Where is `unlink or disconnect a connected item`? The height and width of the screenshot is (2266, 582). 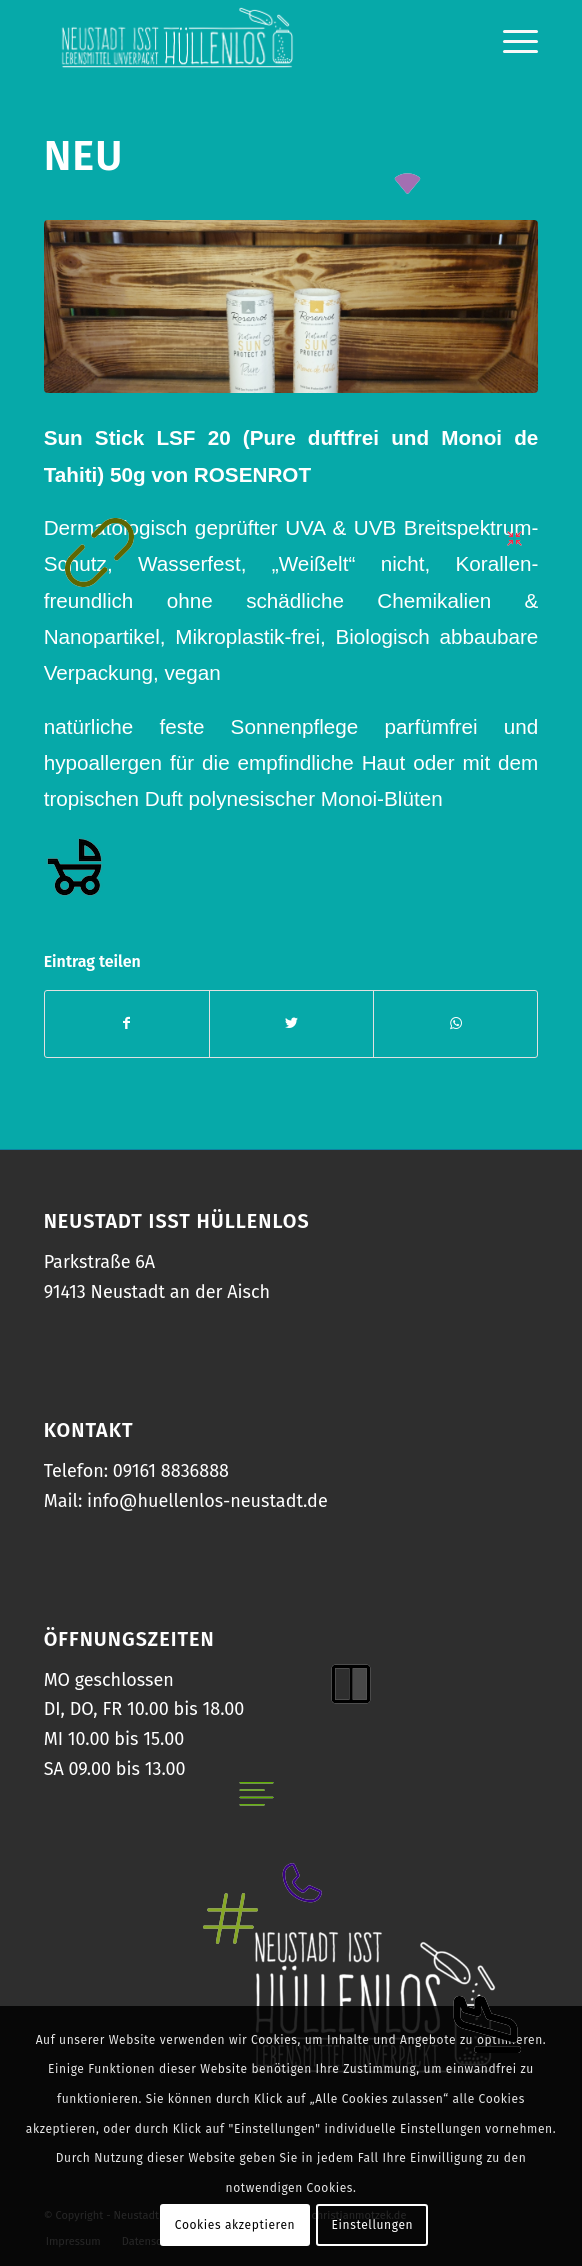 unlink or disconnect a connected item is located at coordinates (99, 552).